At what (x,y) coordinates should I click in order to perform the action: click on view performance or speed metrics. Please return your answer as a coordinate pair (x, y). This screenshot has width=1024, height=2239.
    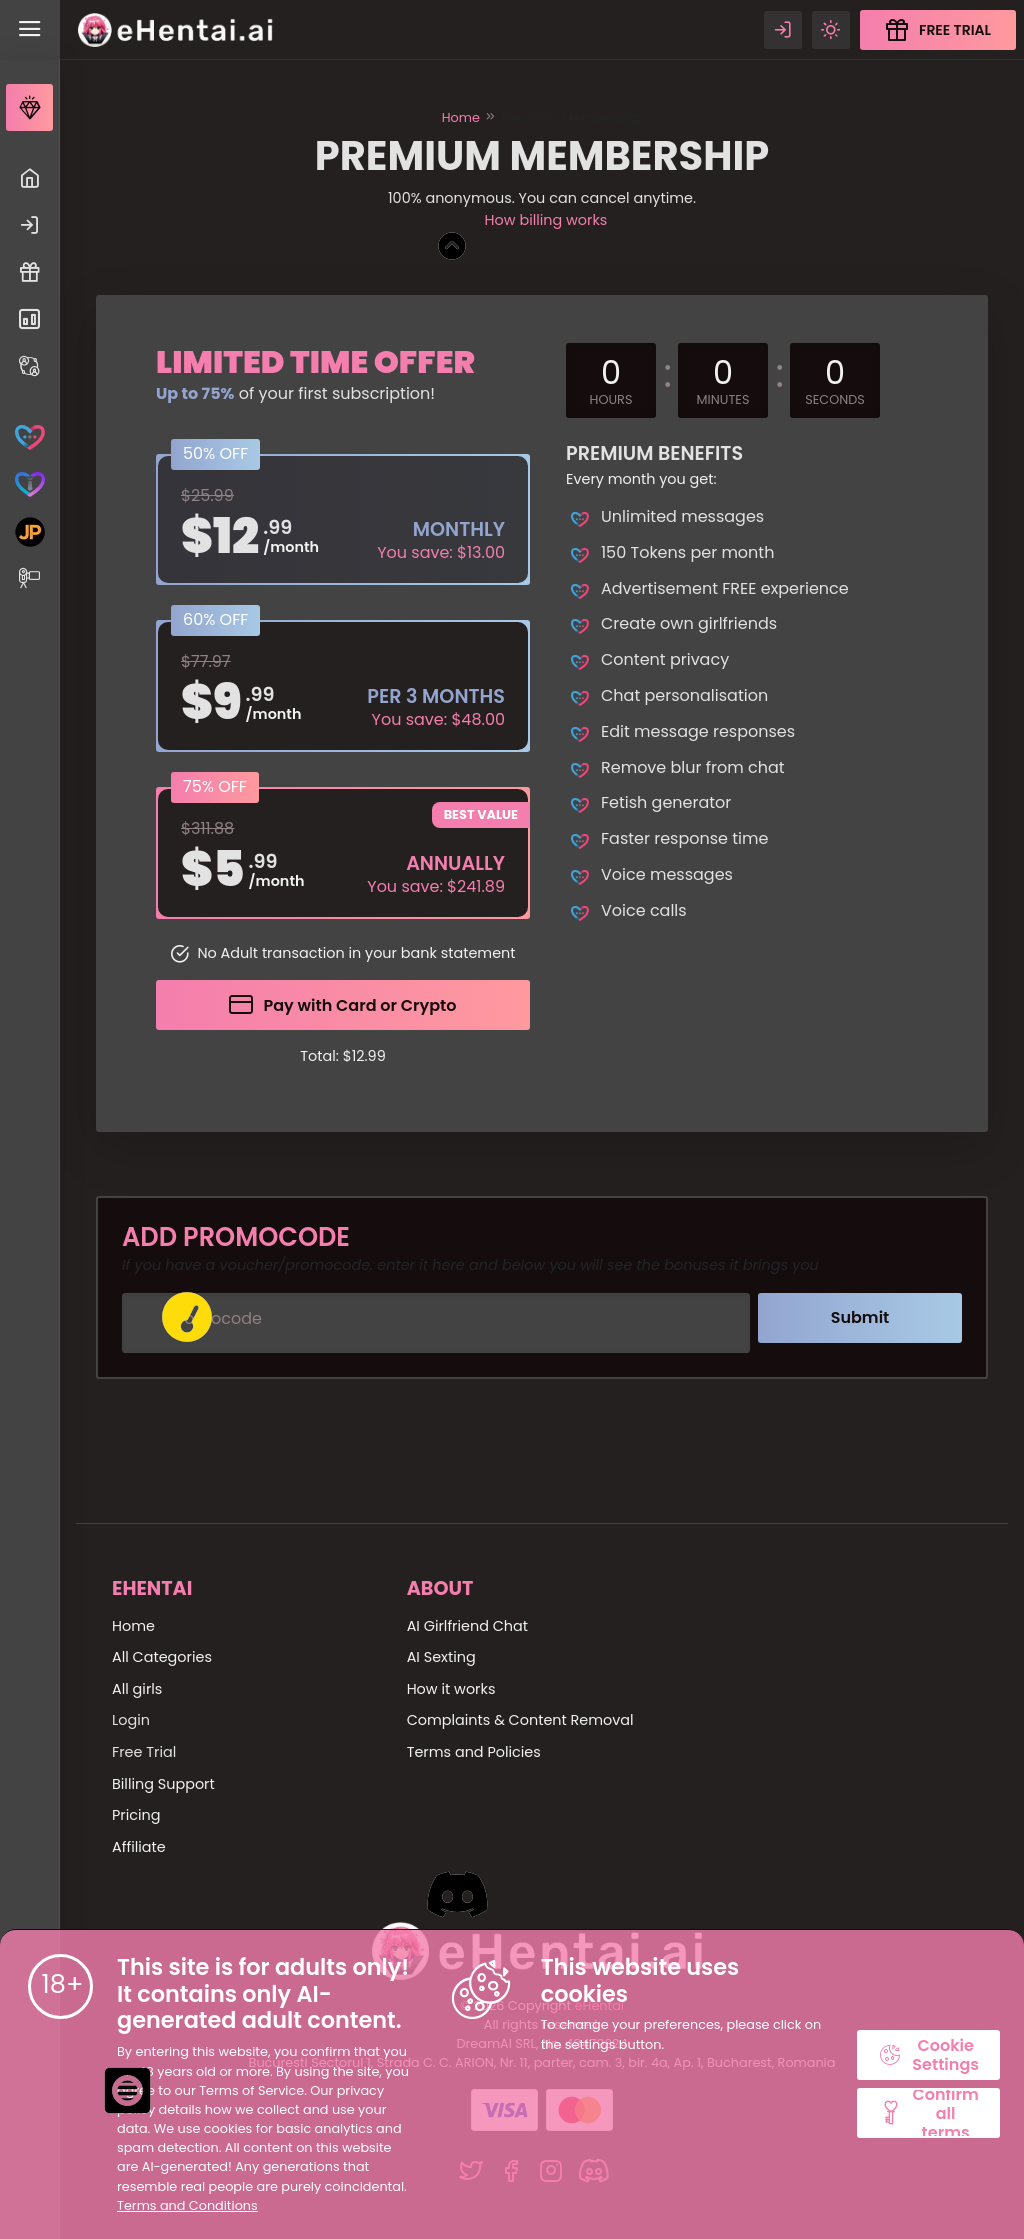
    Looking at the image, I should click on (187, 1317).